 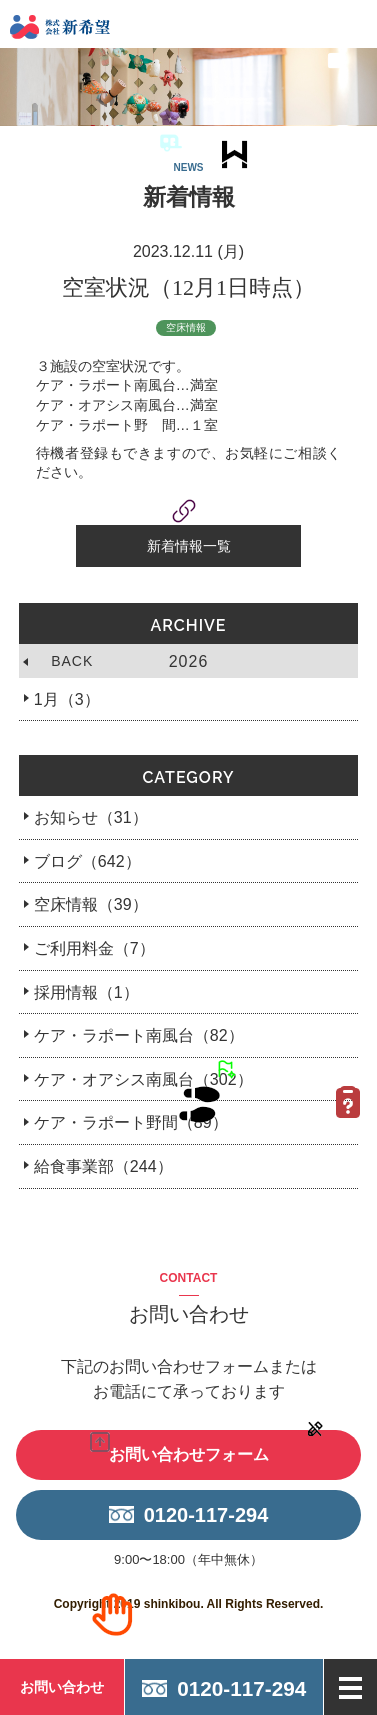 I want to click on editing is disabled or unavailable, so click(x=315, y=1429).